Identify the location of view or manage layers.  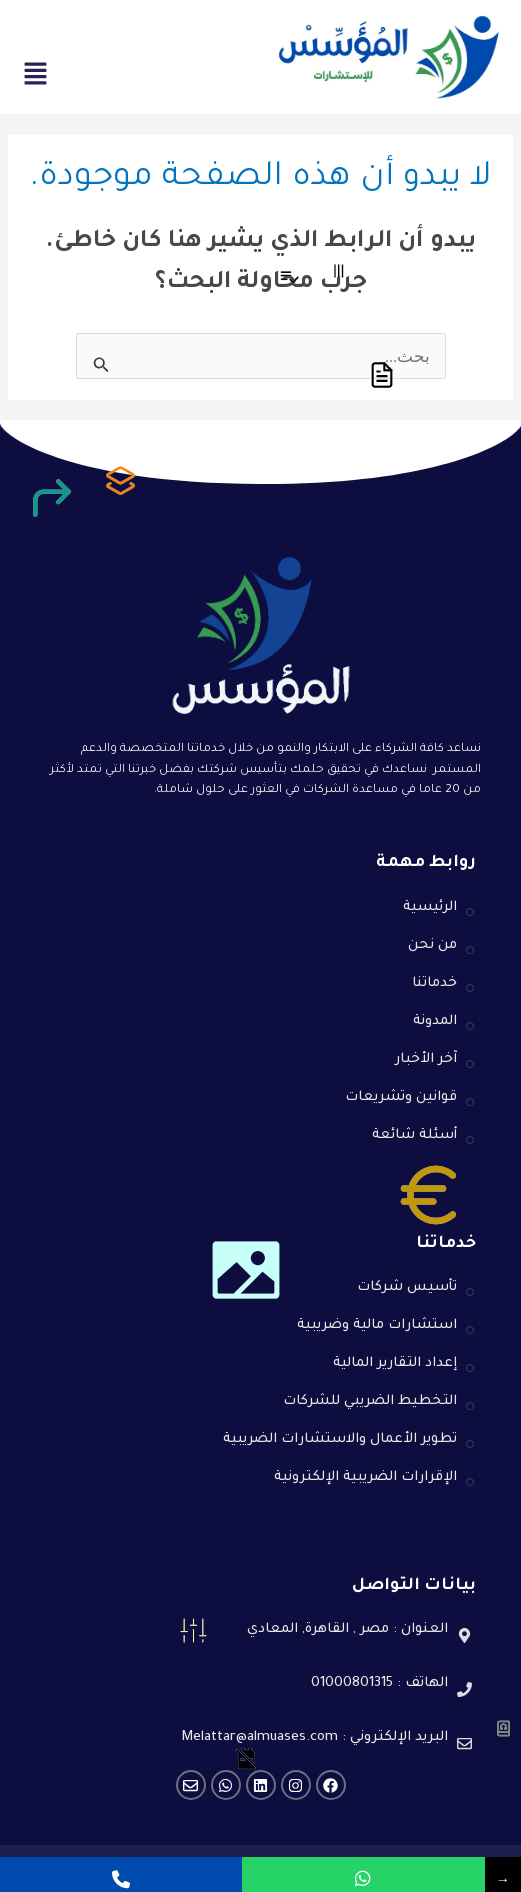
(120, 480).